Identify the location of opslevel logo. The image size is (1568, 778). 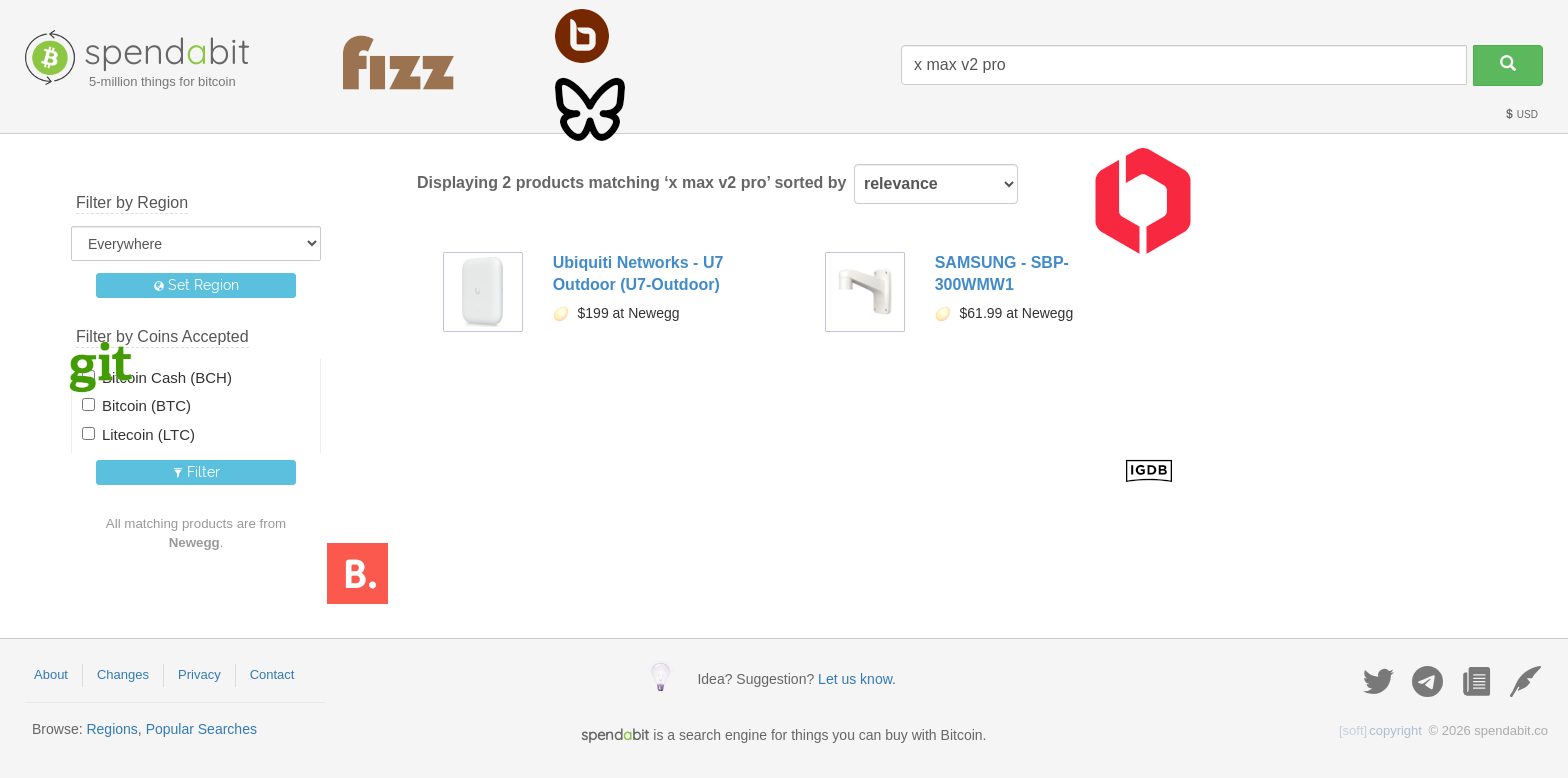
(1143, 201).